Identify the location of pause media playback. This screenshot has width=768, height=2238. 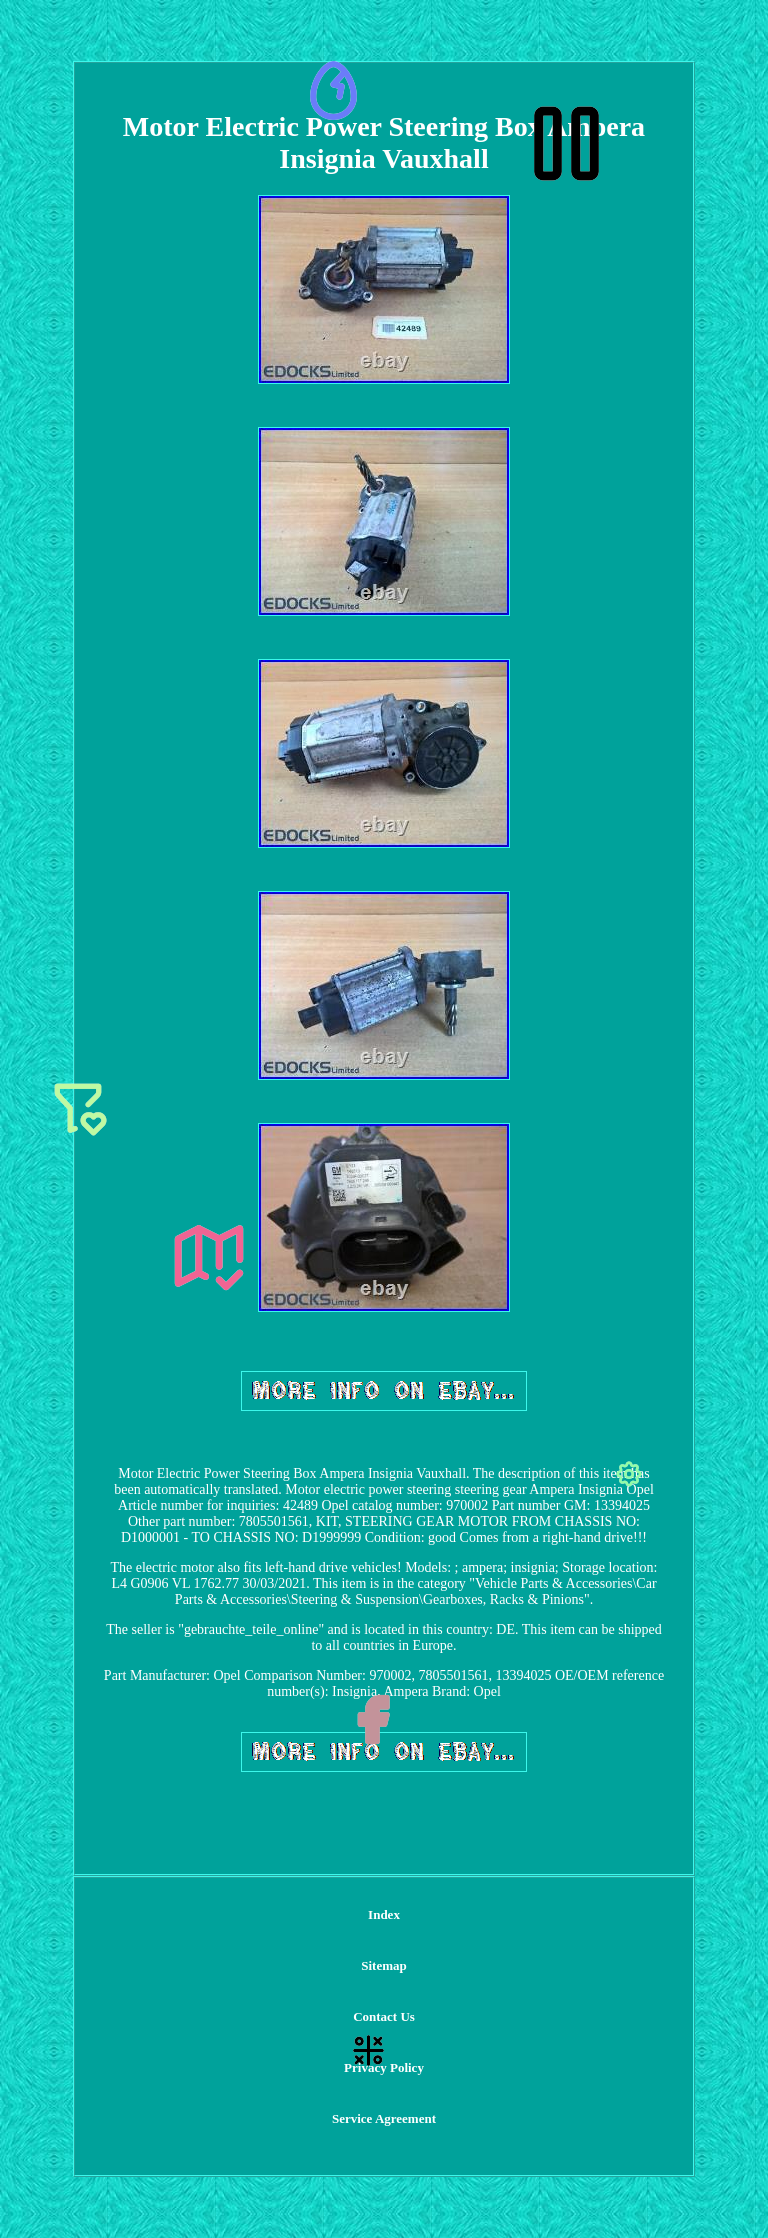
(566, 143).